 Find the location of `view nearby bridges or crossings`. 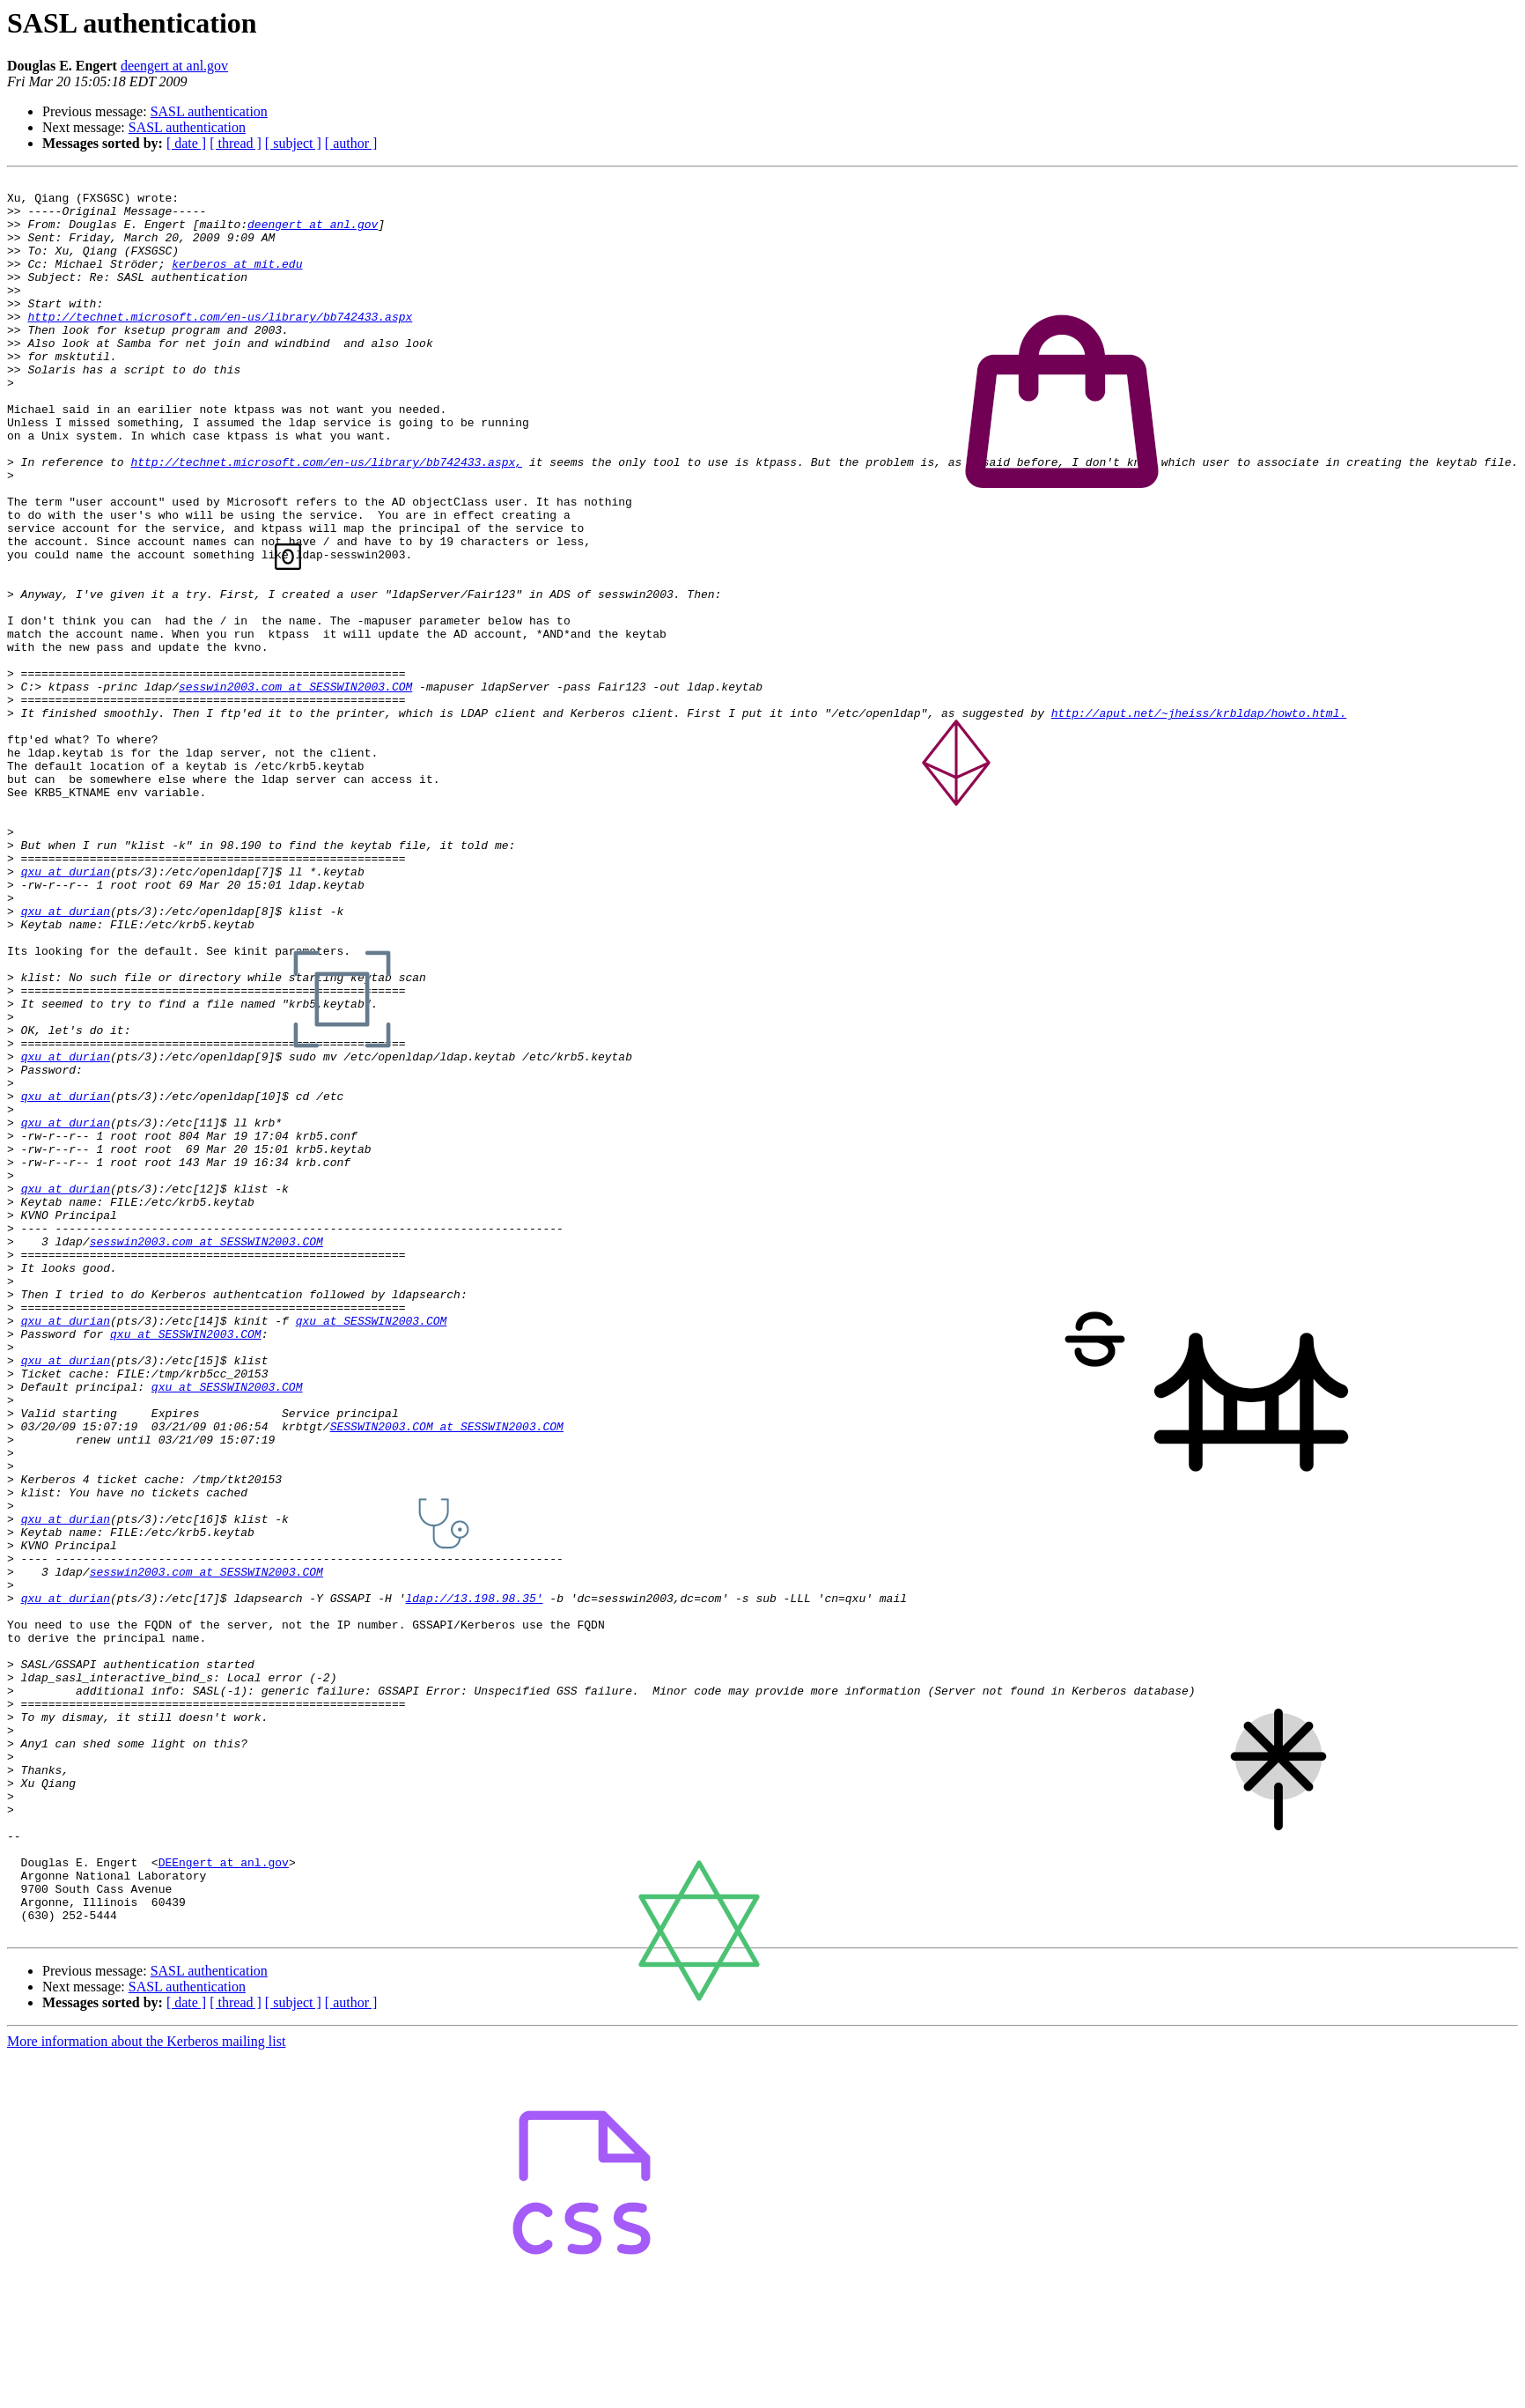

view nearby bridges or crossings is located at coordinates (1251, 1402).